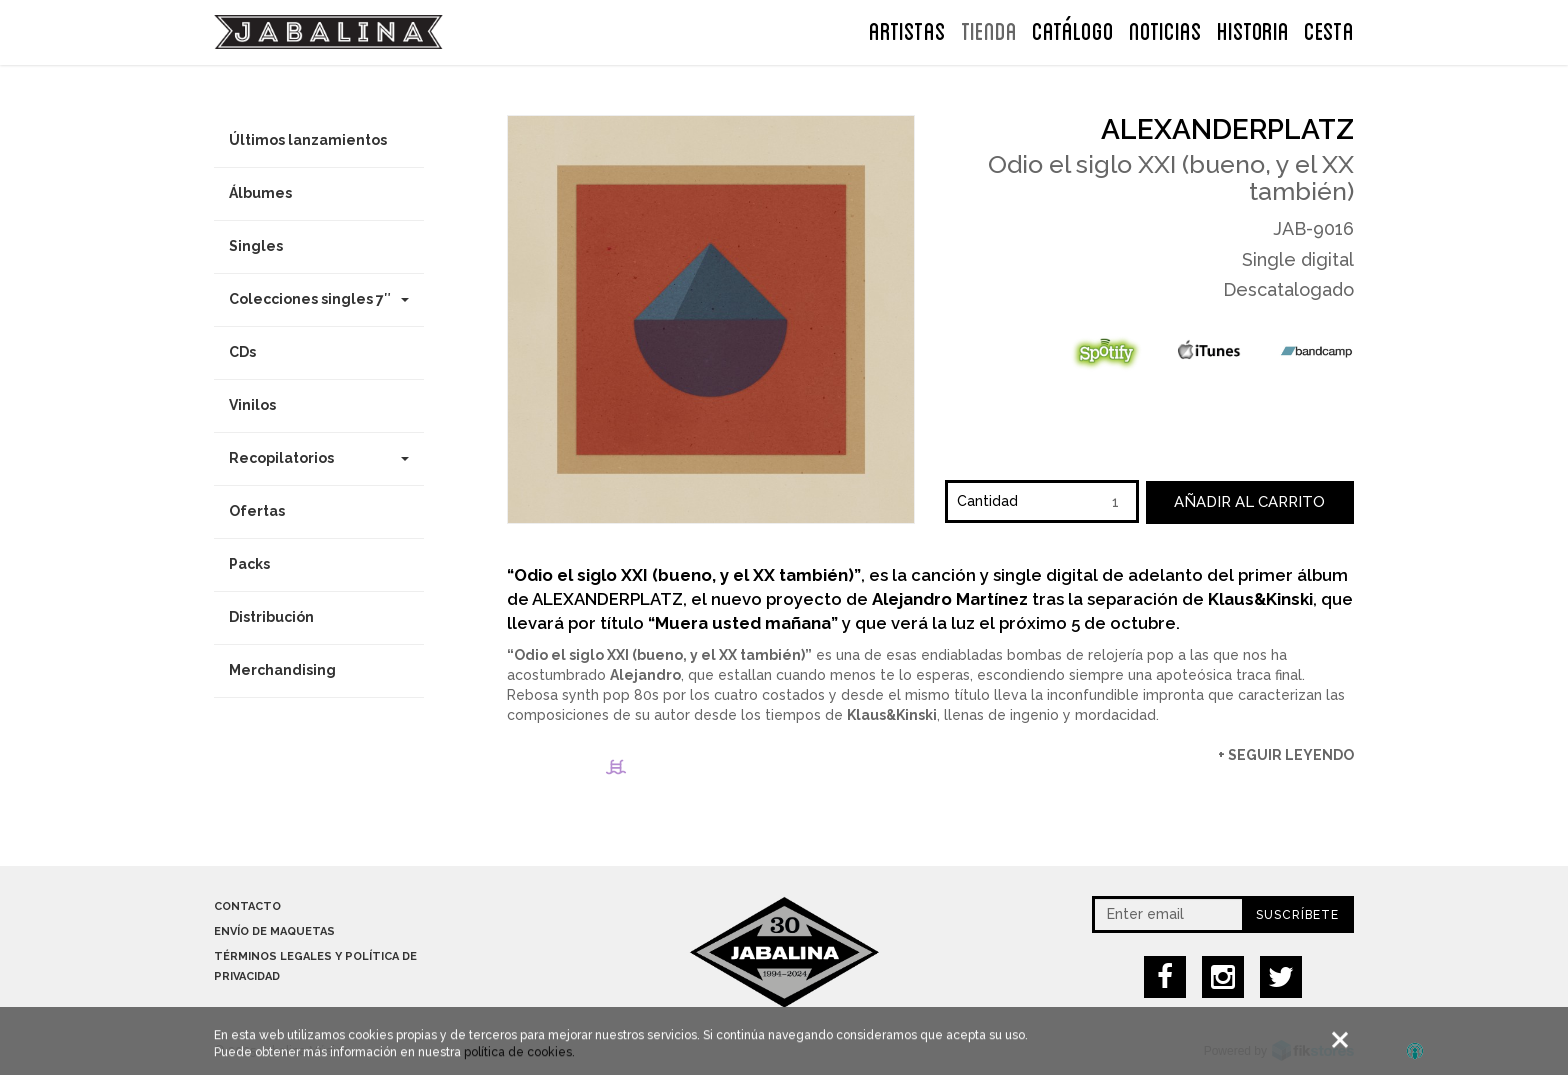 The width and height of the screenshot is (1568, 1075). Describe the element at coordinates (1415, 1051) in the screenshot. I see `open apple podcasts` at that location.